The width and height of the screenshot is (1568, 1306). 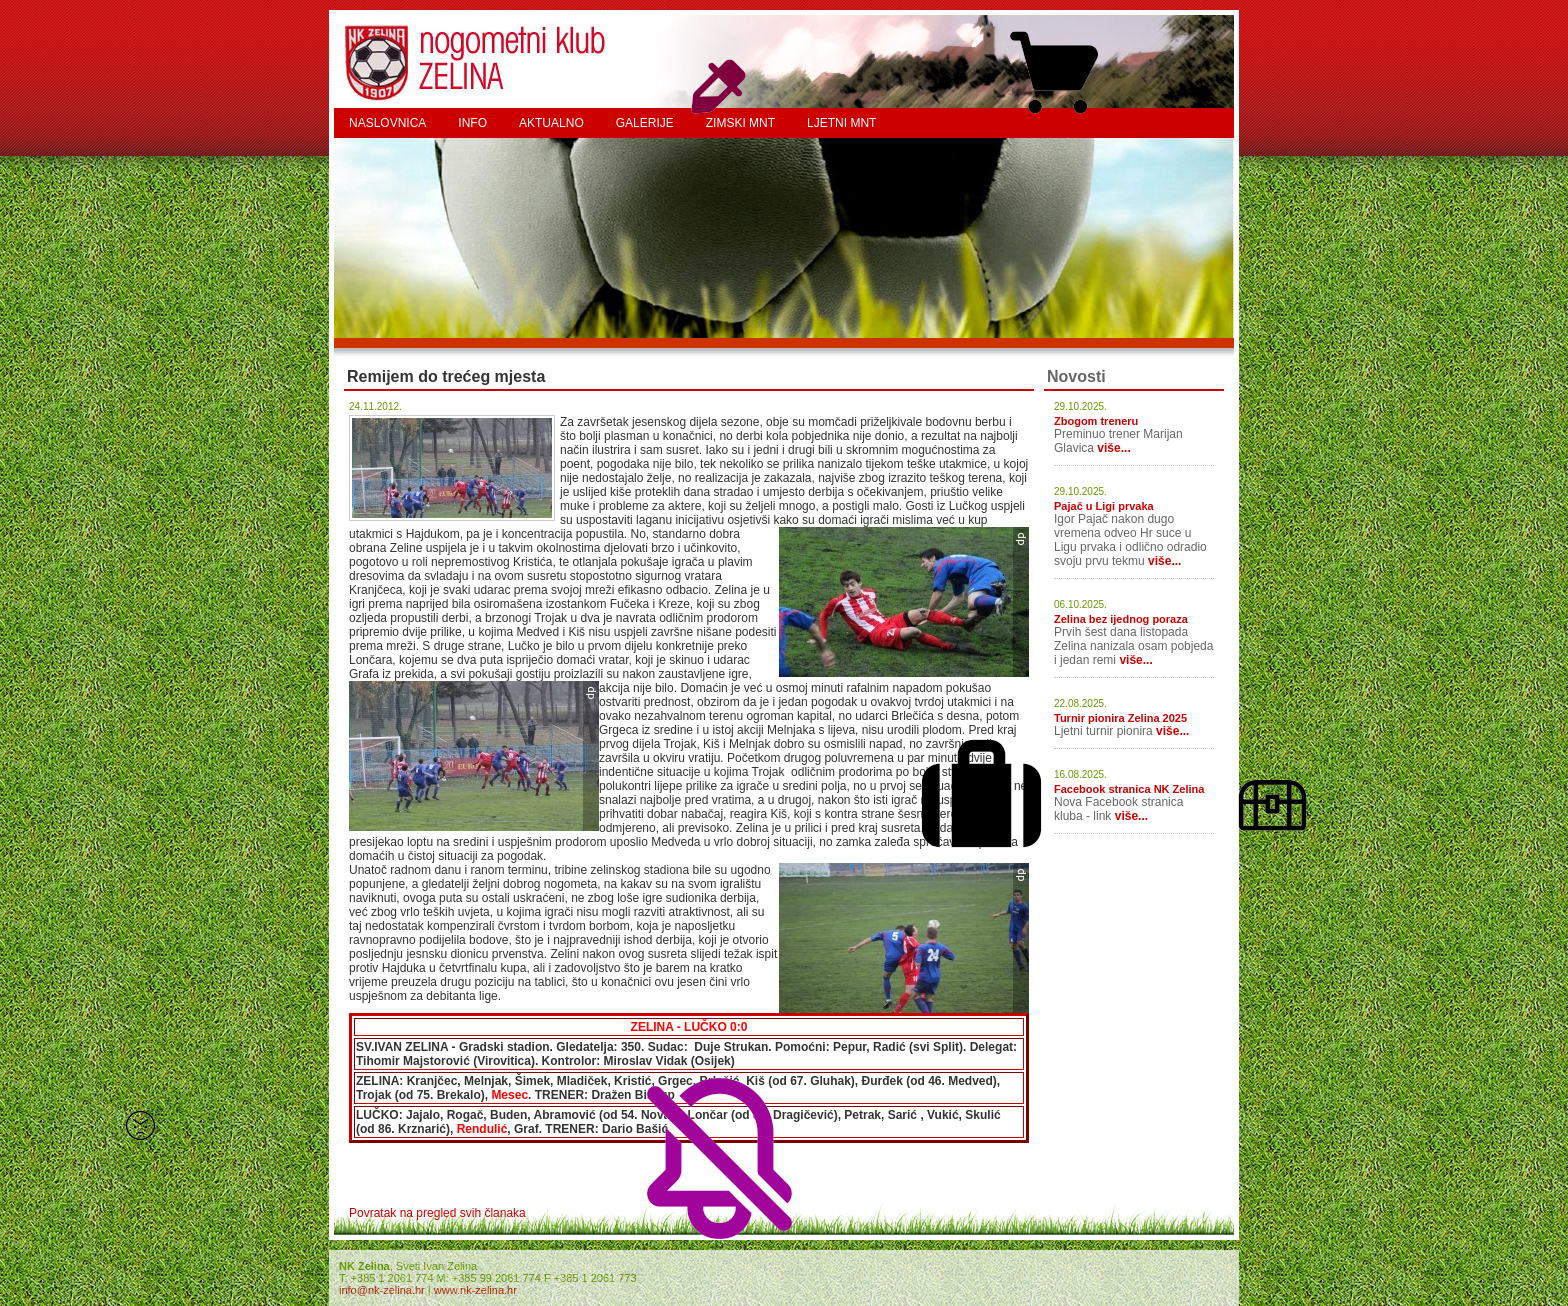 What do you see at coordinates (140, 1125) in the screenshot?
I see `indicate angry reaction or emotion` at bounding box center [140, 1125].